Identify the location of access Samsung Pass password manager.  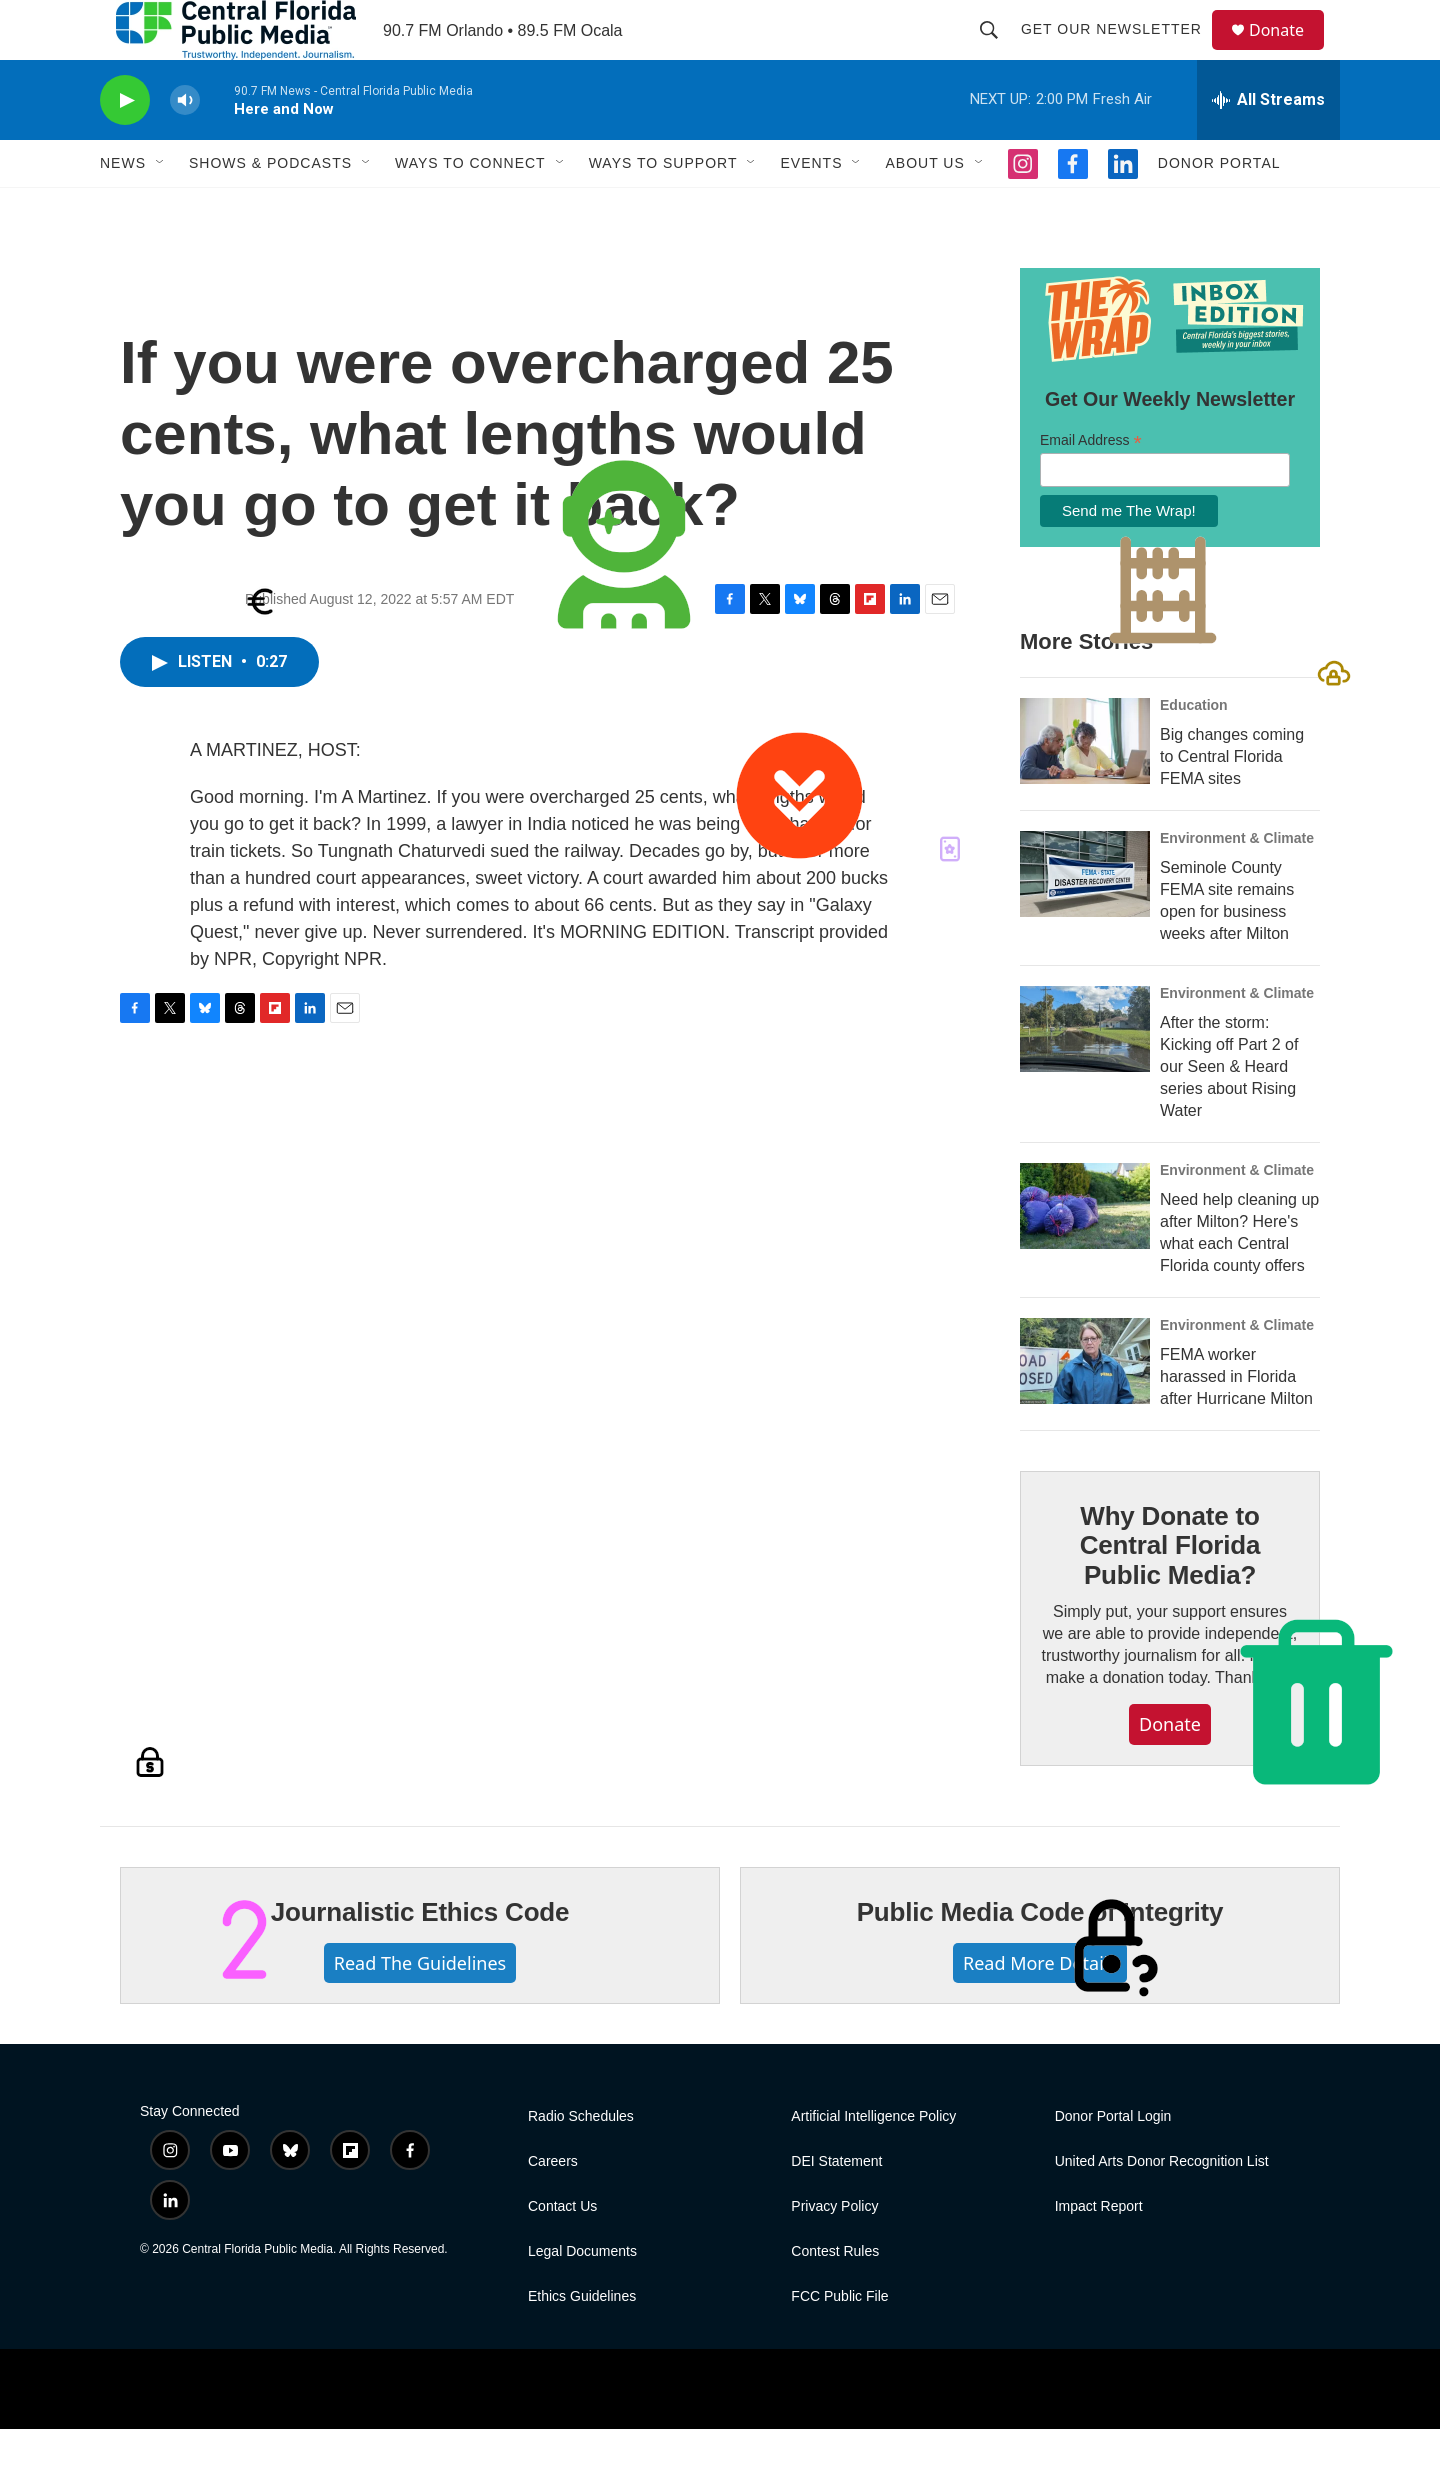
(150, 1762).